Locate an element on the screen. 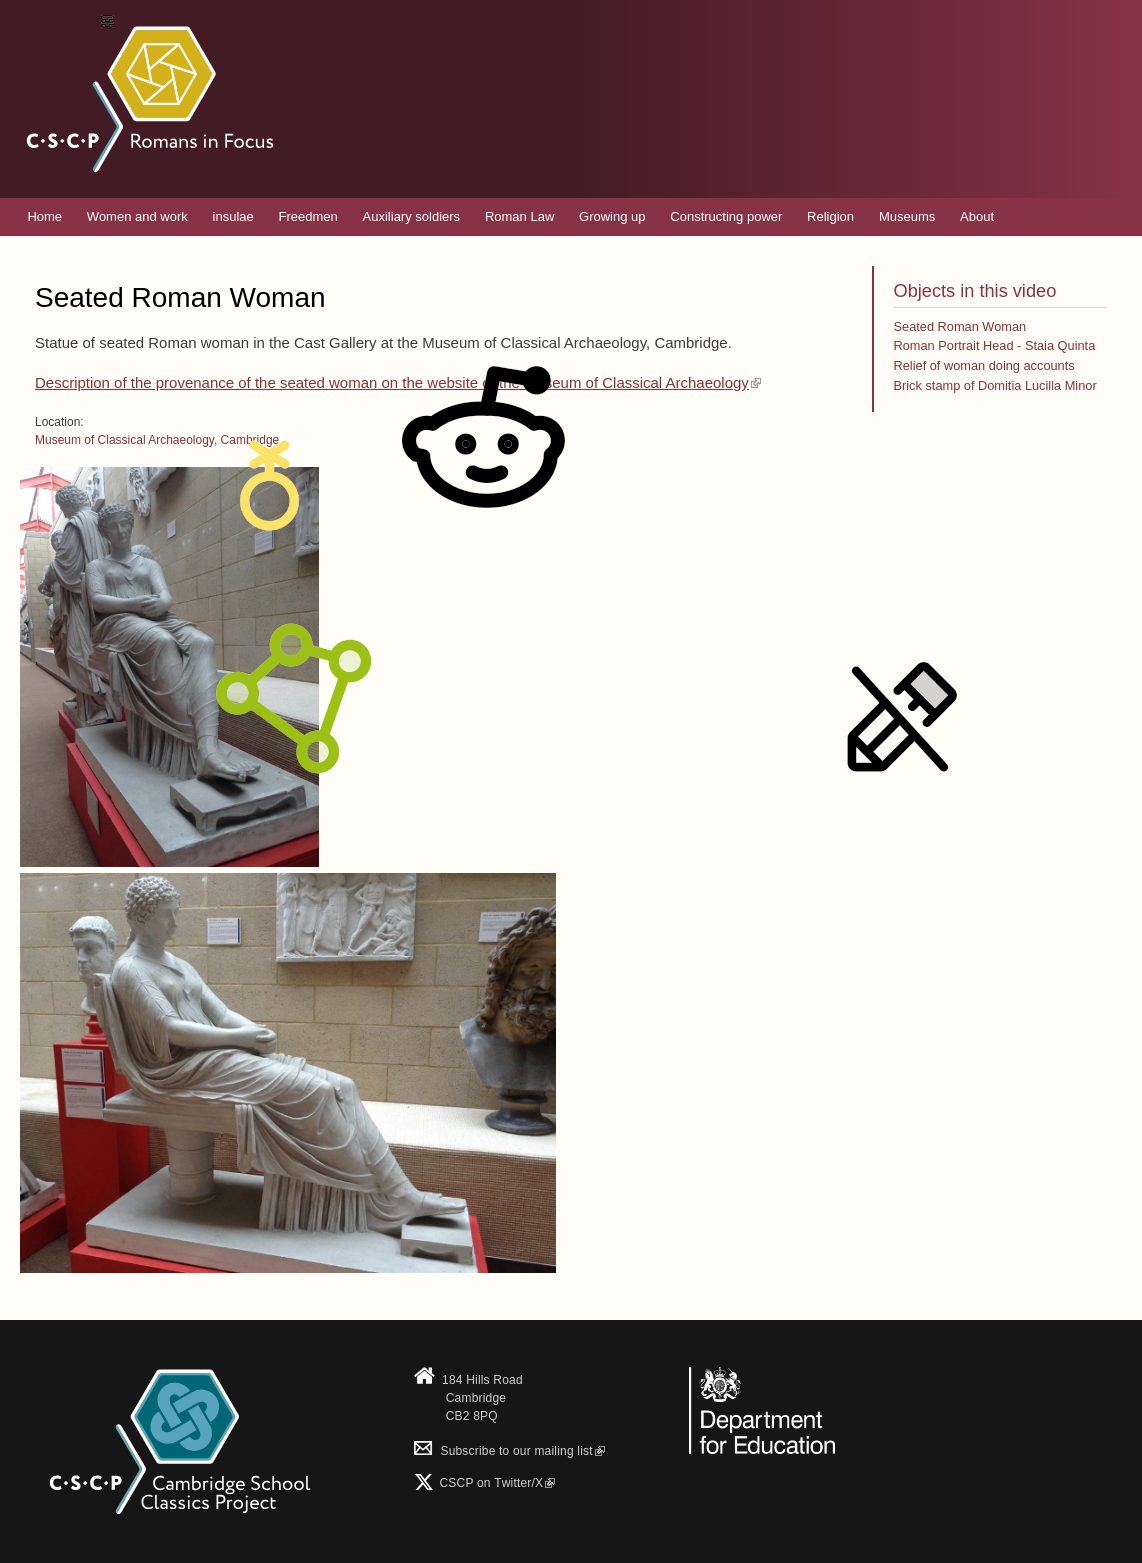  open reddit is located at coordinates (487, 437).